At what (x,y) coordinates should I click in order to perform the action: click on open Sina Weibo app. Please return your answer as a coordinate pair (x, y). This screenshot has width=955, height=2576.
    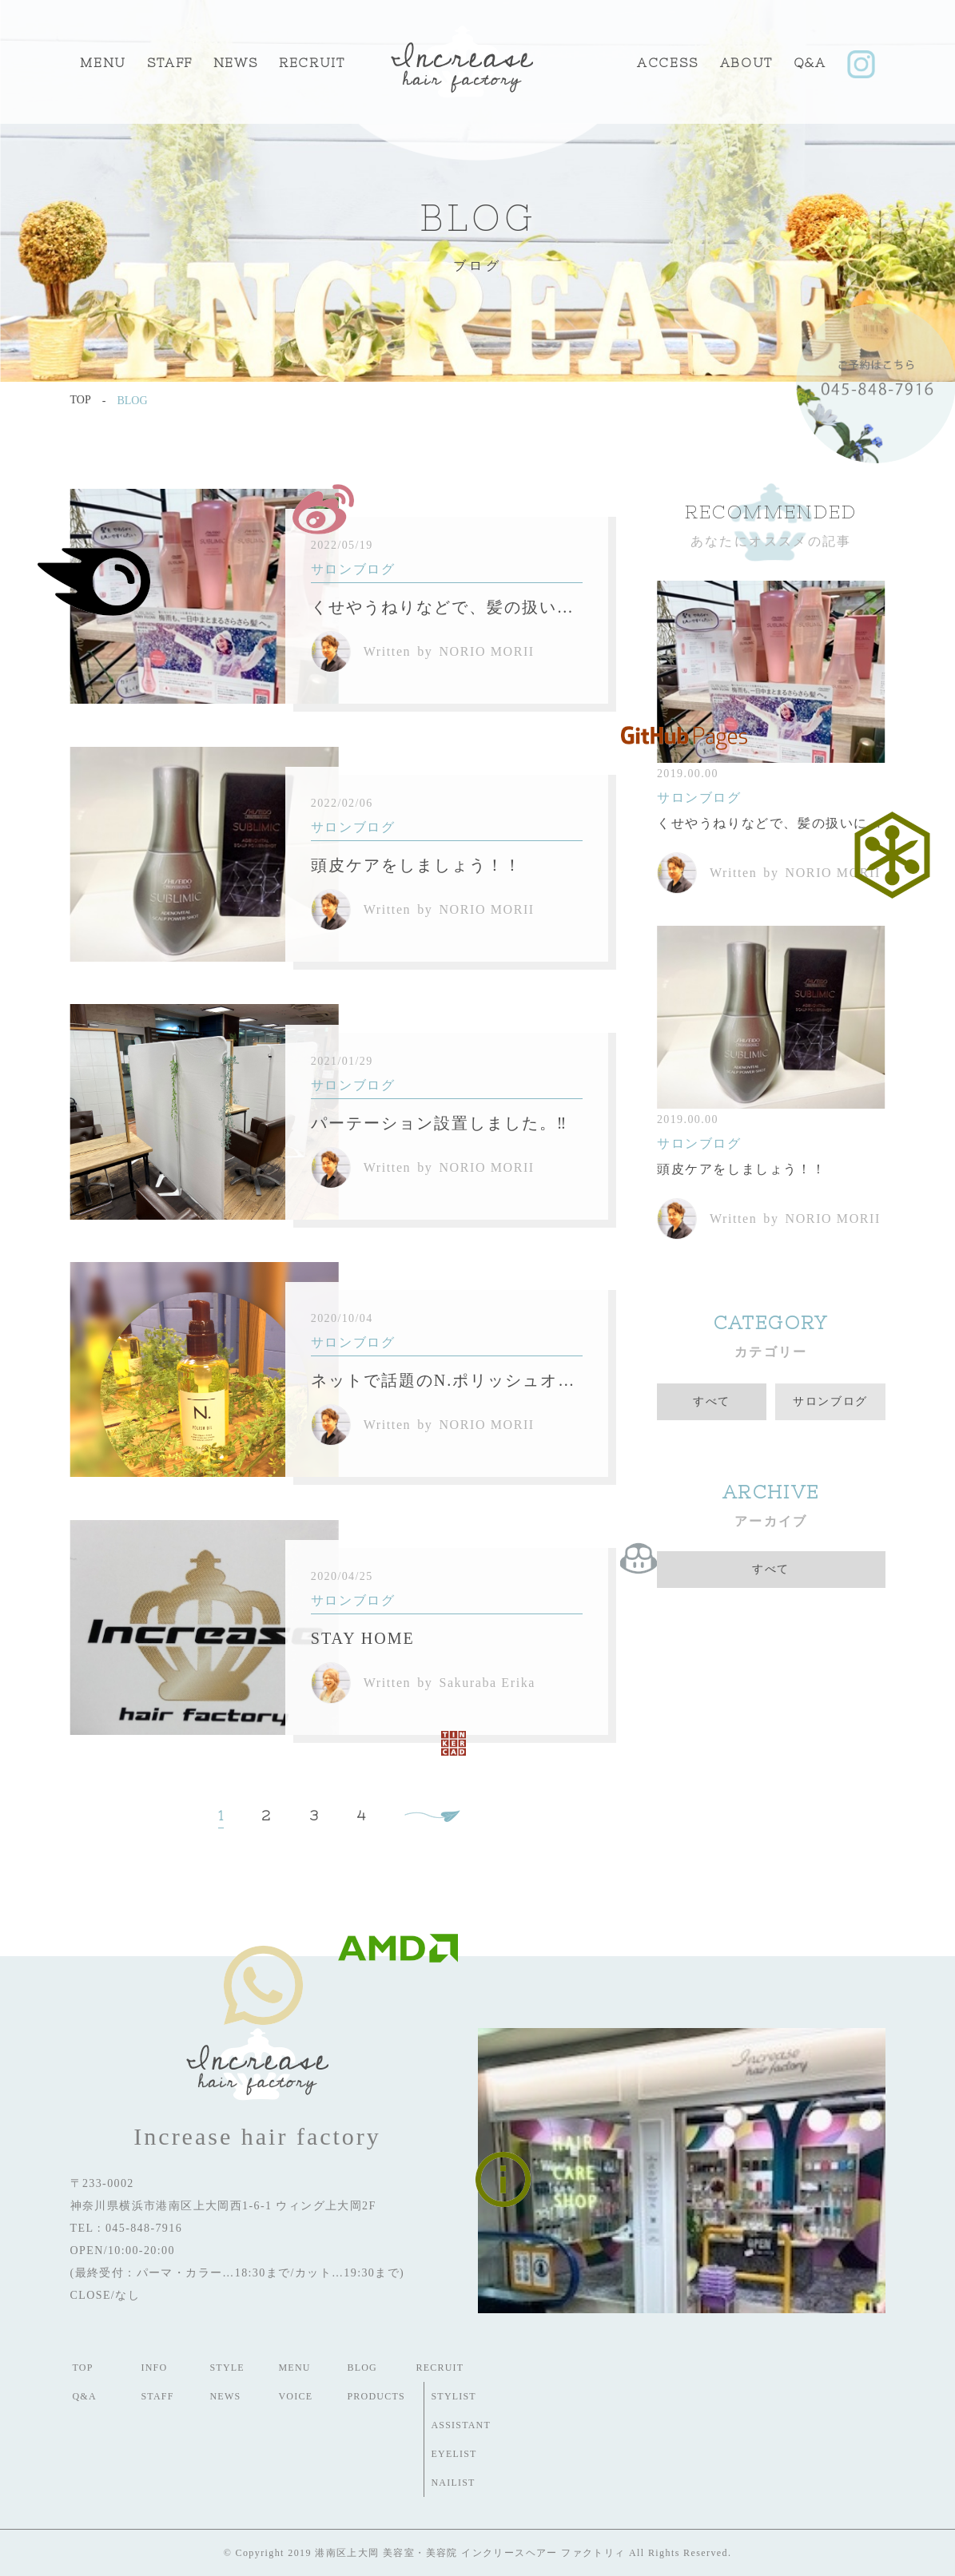
    Looking at the image, I should click on (323, 509).